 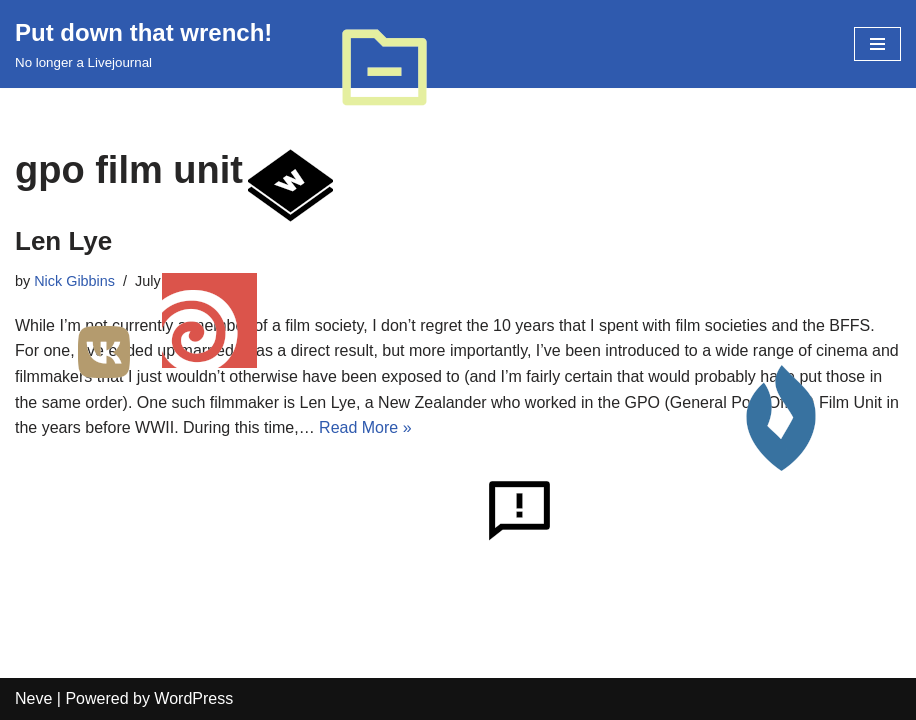 What do you see at coordinates (104, 352) in the screenshot?
I see `open the VK social network app` at bounding box center [104, 352].